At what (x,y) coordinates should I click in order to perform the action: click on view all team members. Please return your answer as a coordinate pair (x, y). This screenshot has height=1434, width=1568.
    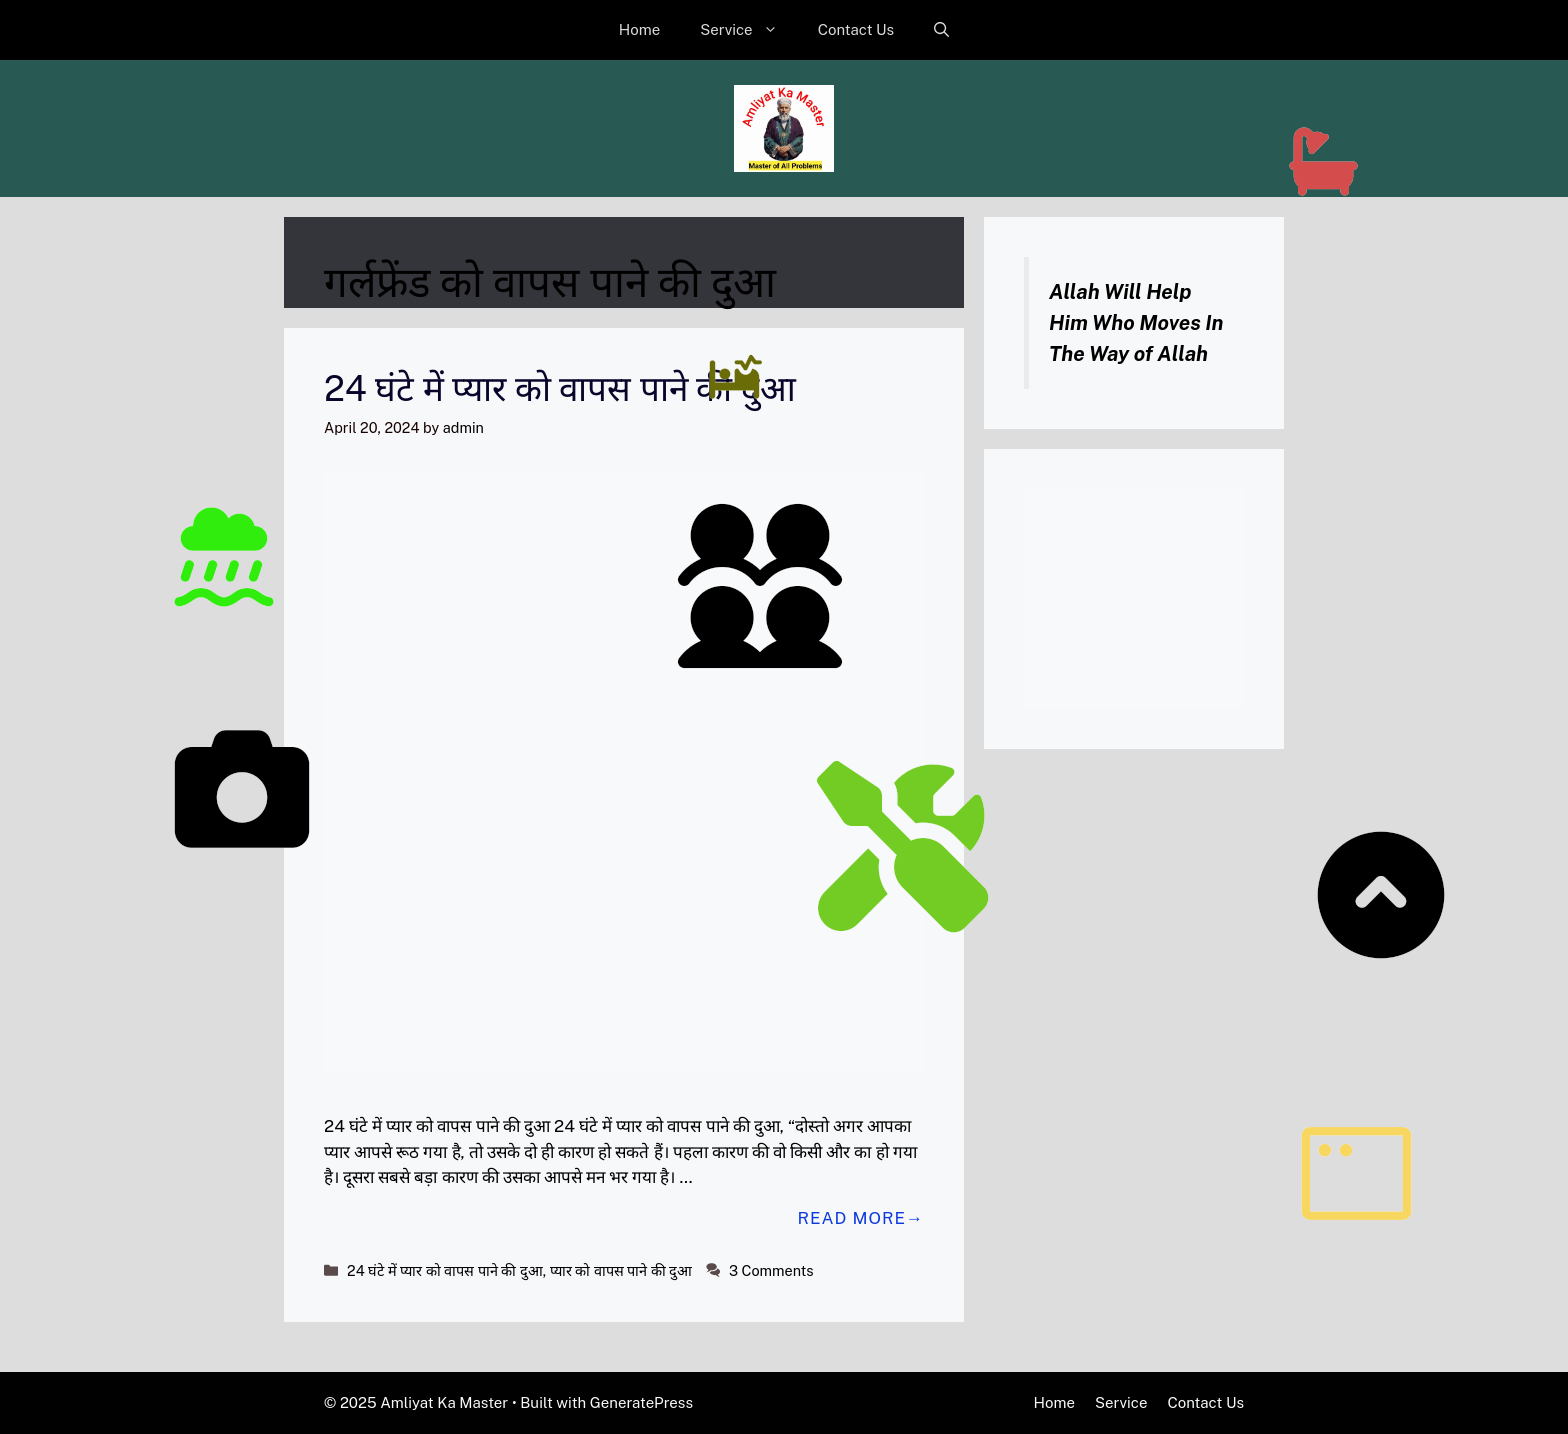
    Looking at the image, I should click on (760, 586).